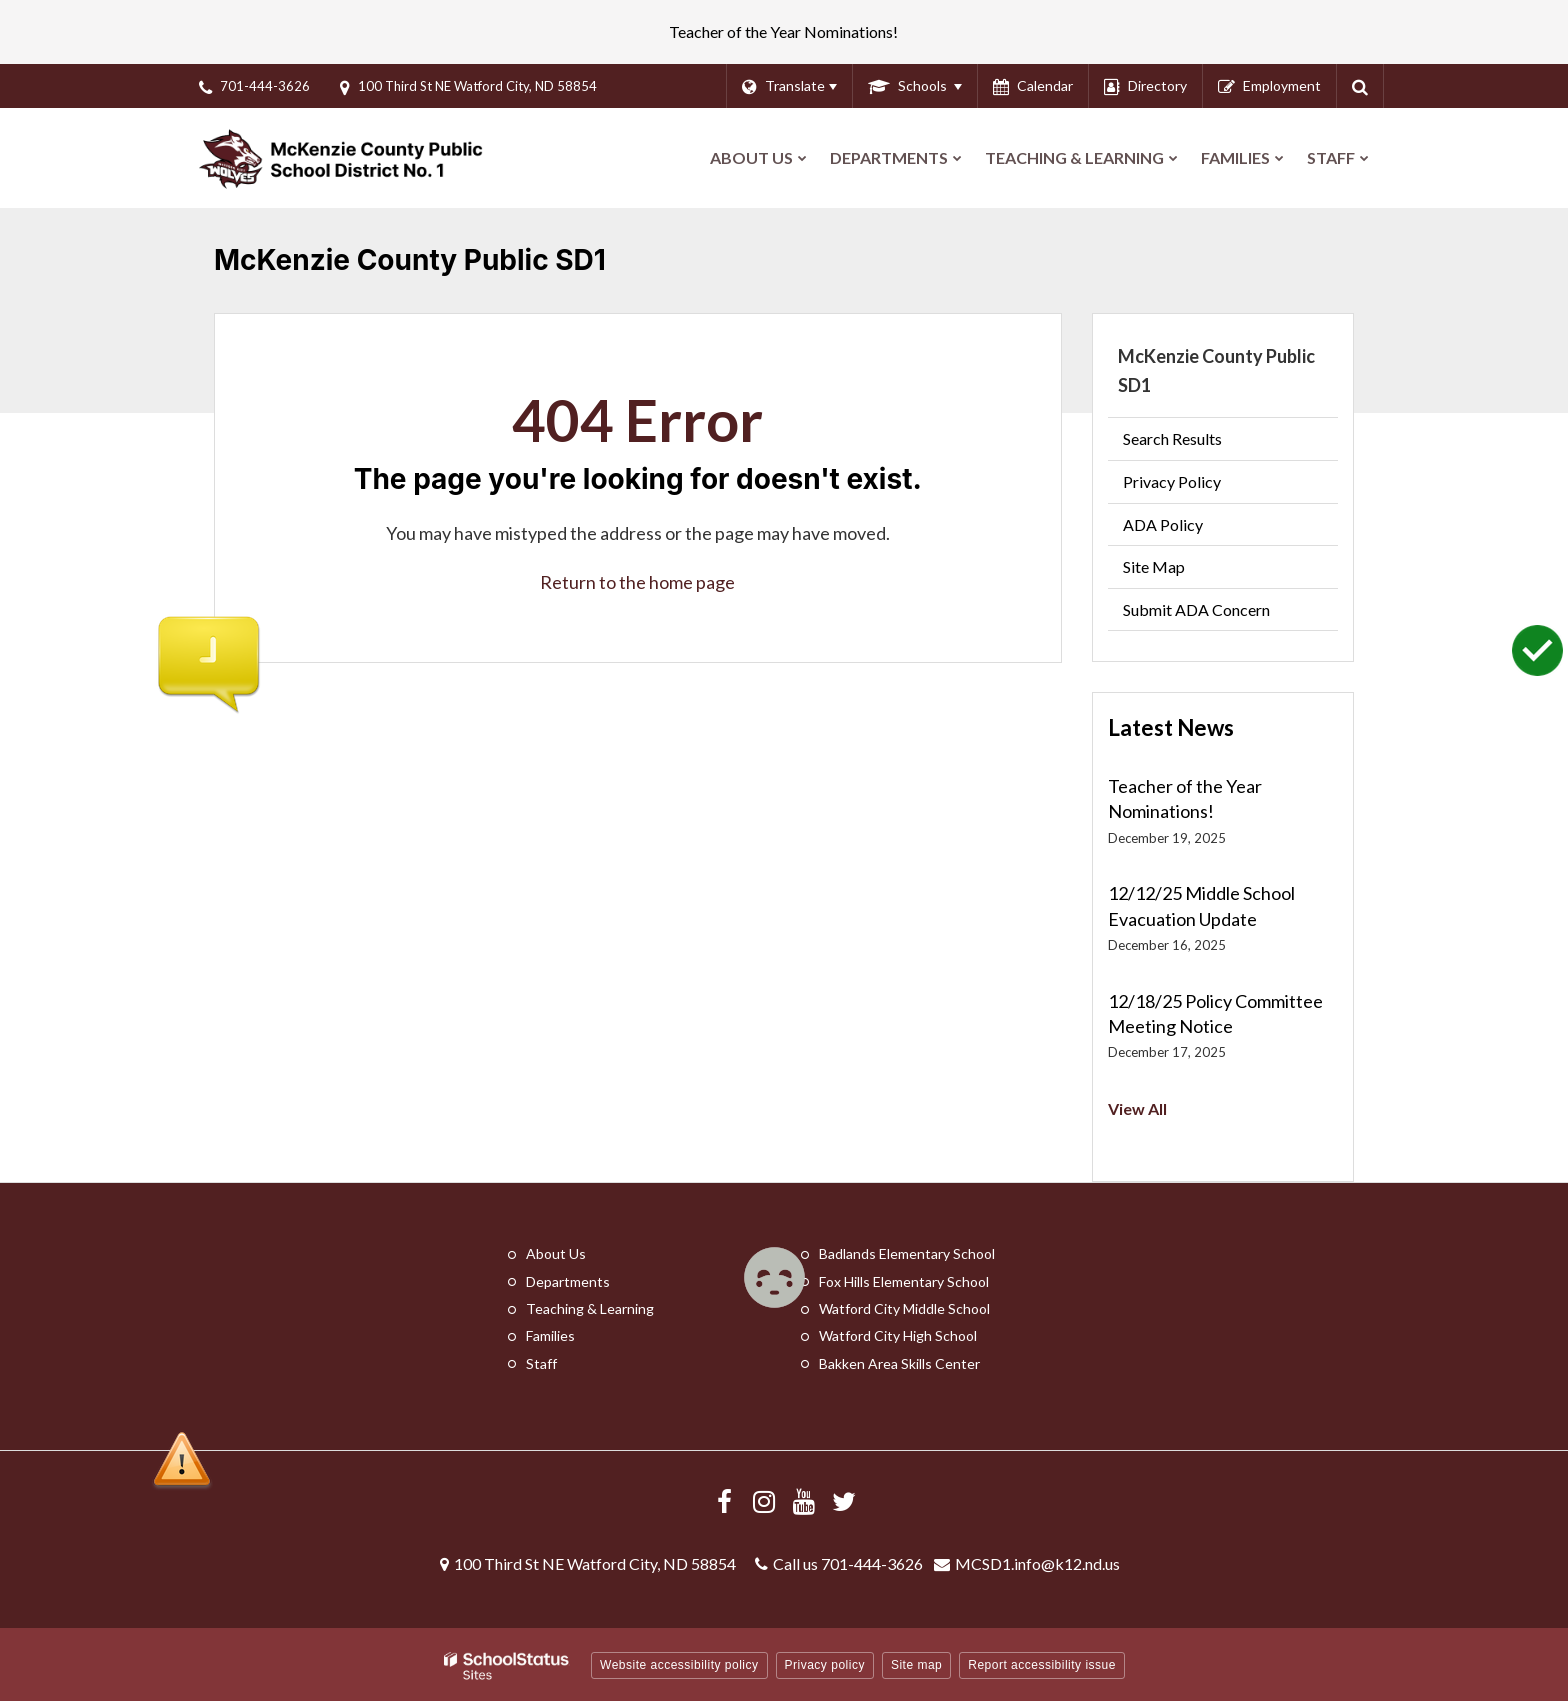 The height and width of the screenshot is (1701, 1568). I want to click on indicates embarrassment or awkwardness in a reaction, so click(774, 1277).